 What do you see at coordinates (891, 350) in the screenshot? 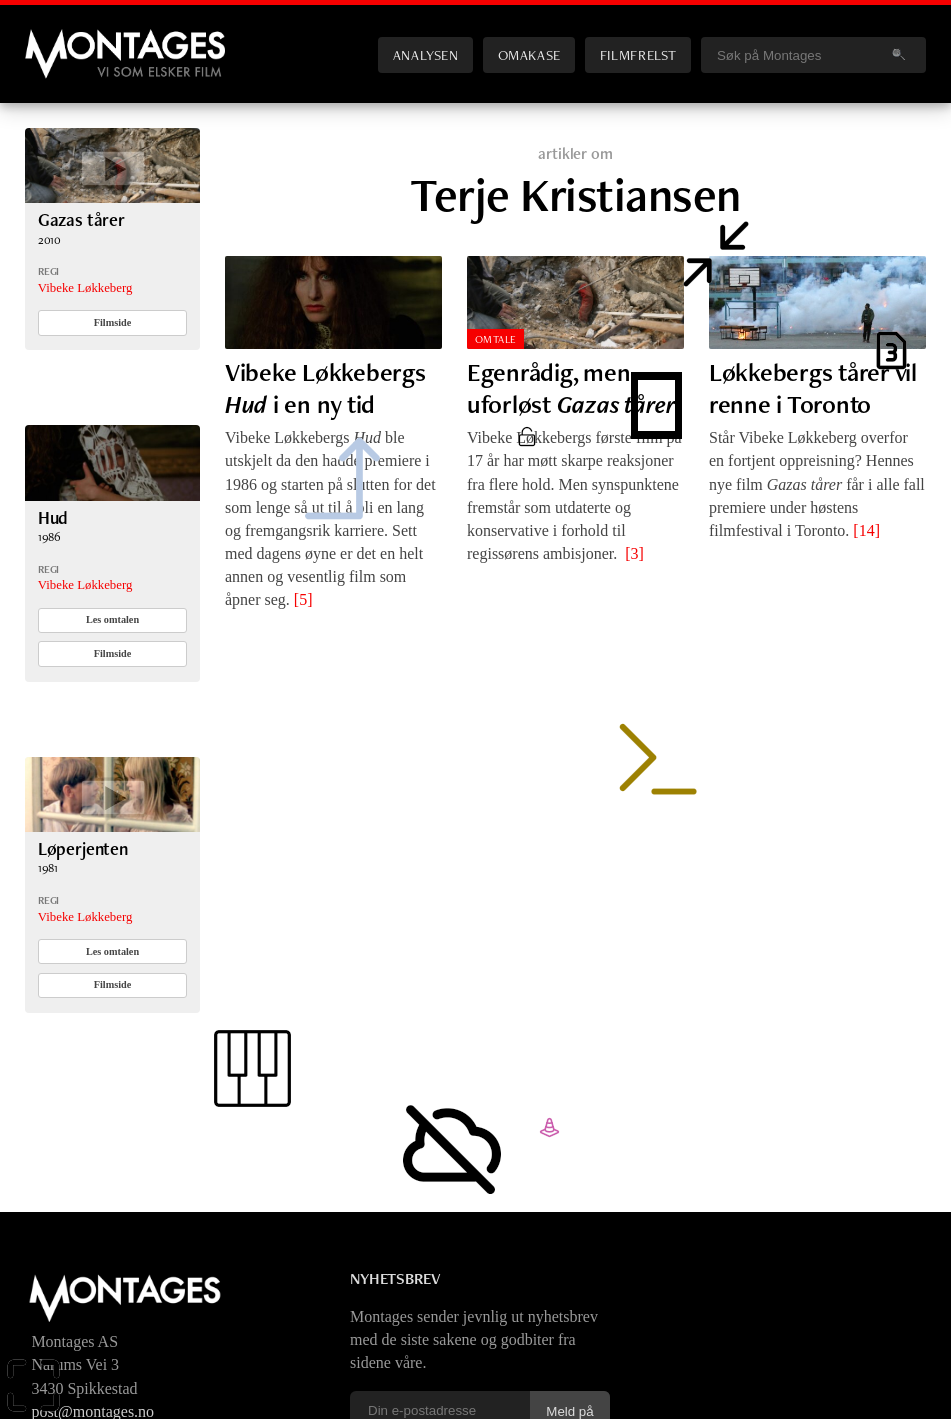
I see `SIM card slot 3` at bounding box center [891, 350].